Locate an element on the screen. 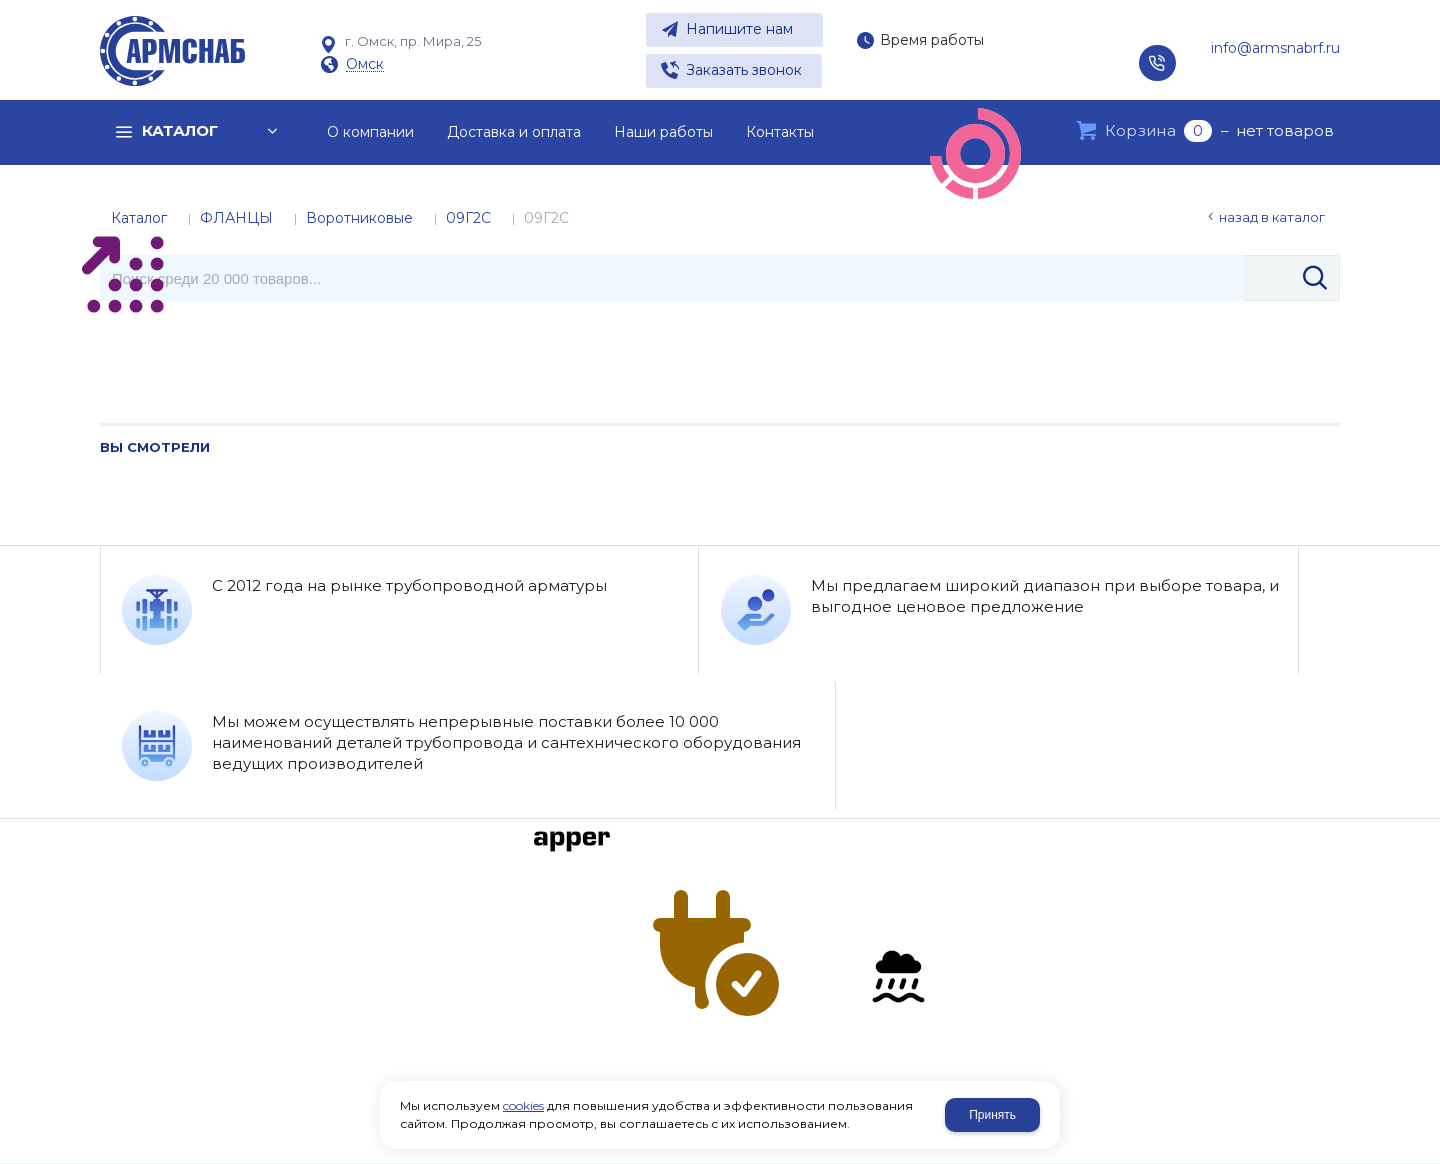  indicates rainy weather with flooding conditions is located at coordinates (898, 976).